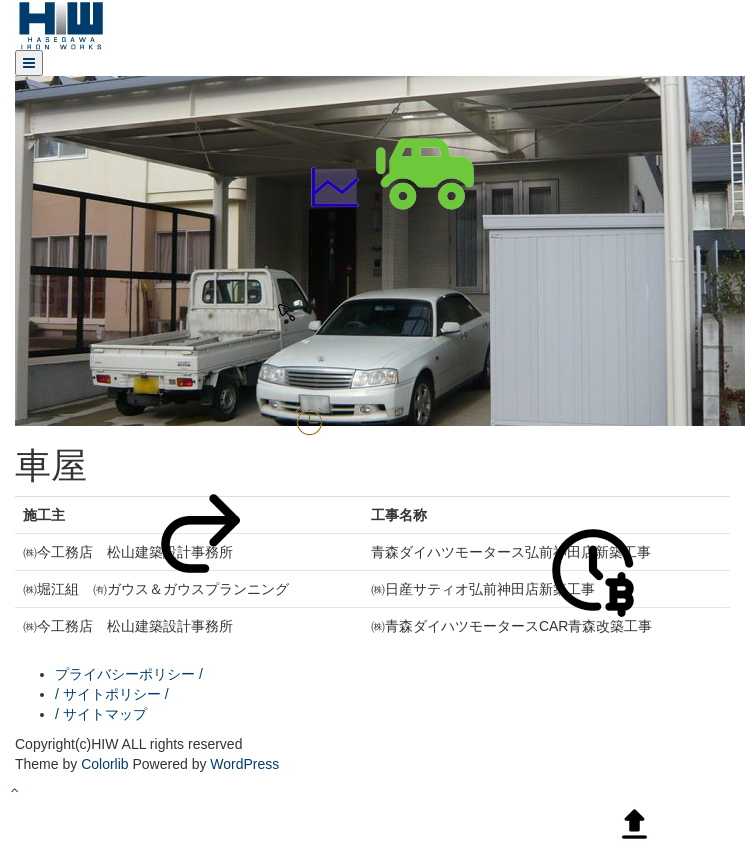  Describe the element at coordinates (335, 187) in the screenshot. I see `view analytics or performance data` at that location.